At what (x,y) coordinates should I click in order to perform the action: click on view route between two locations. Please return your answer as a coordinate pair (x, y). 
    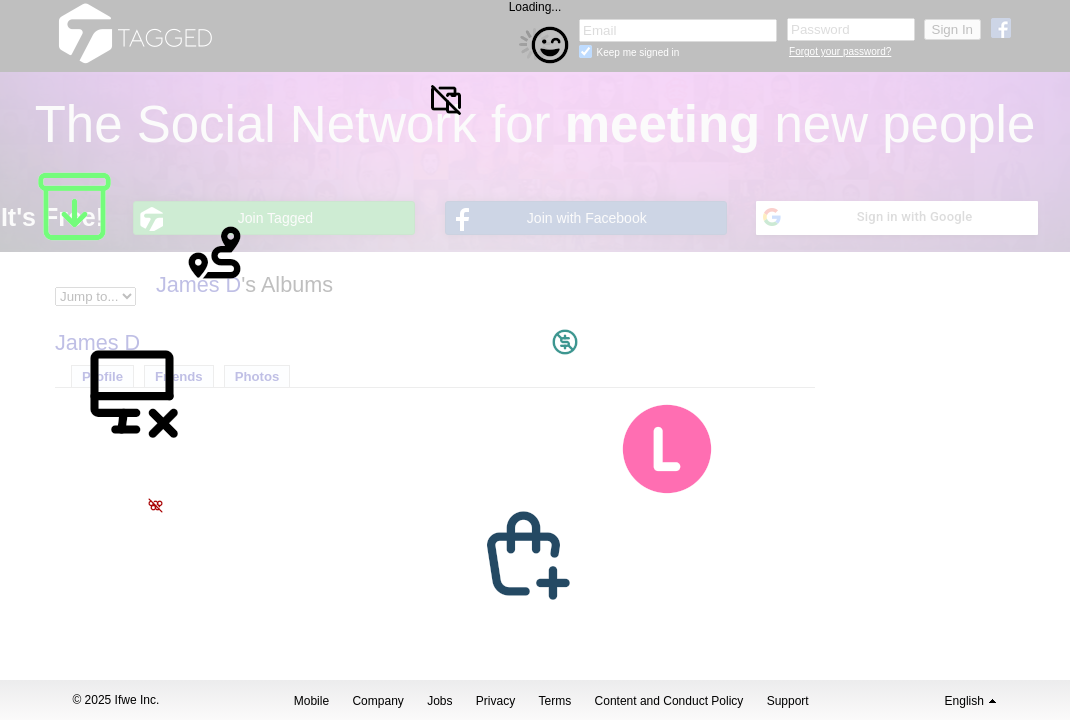
    Looking at the image, I should click on (214, 252).